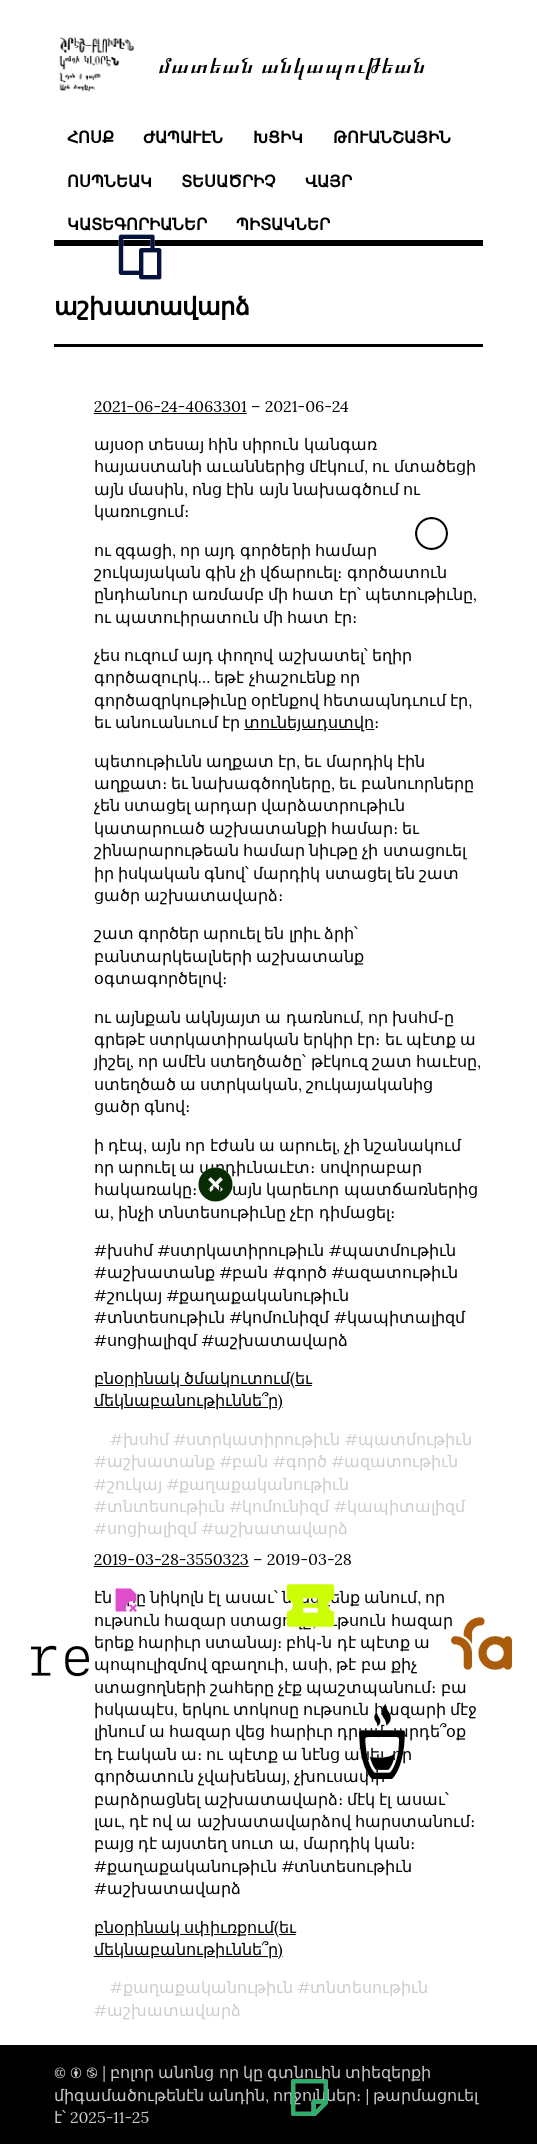 The width and height of the screenshot is (537, 2144). I want to click on remark markdown processor logo, so click(60, 1661).